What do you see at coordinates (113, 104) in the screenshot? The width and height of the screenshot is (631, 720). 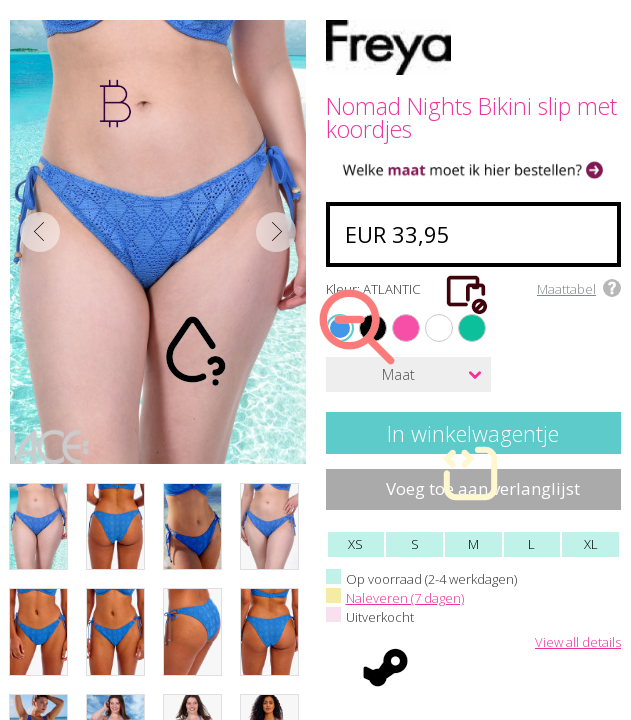 I see `view bitcoin balance or wallet` at bounding box center [113, 104].